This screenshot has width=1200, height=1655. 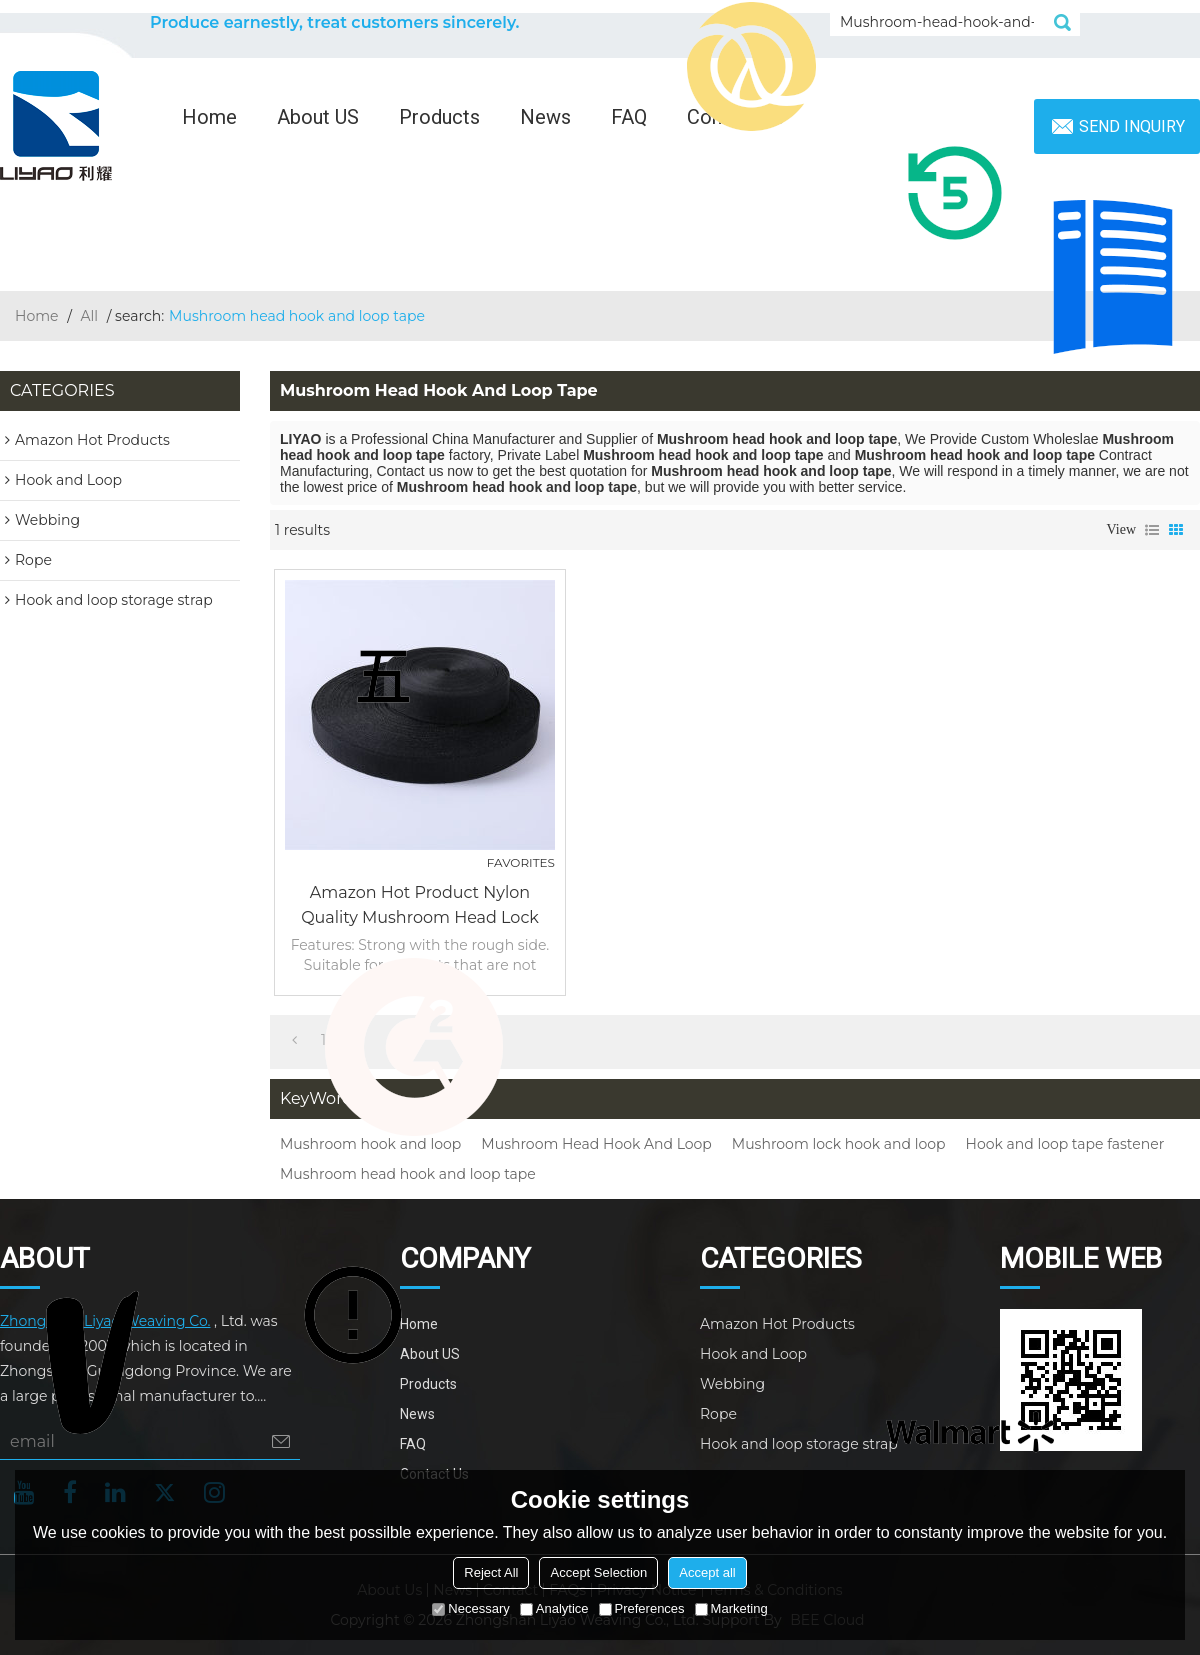 I want to click on switch to wubi input method, so click(x=383, y=676).